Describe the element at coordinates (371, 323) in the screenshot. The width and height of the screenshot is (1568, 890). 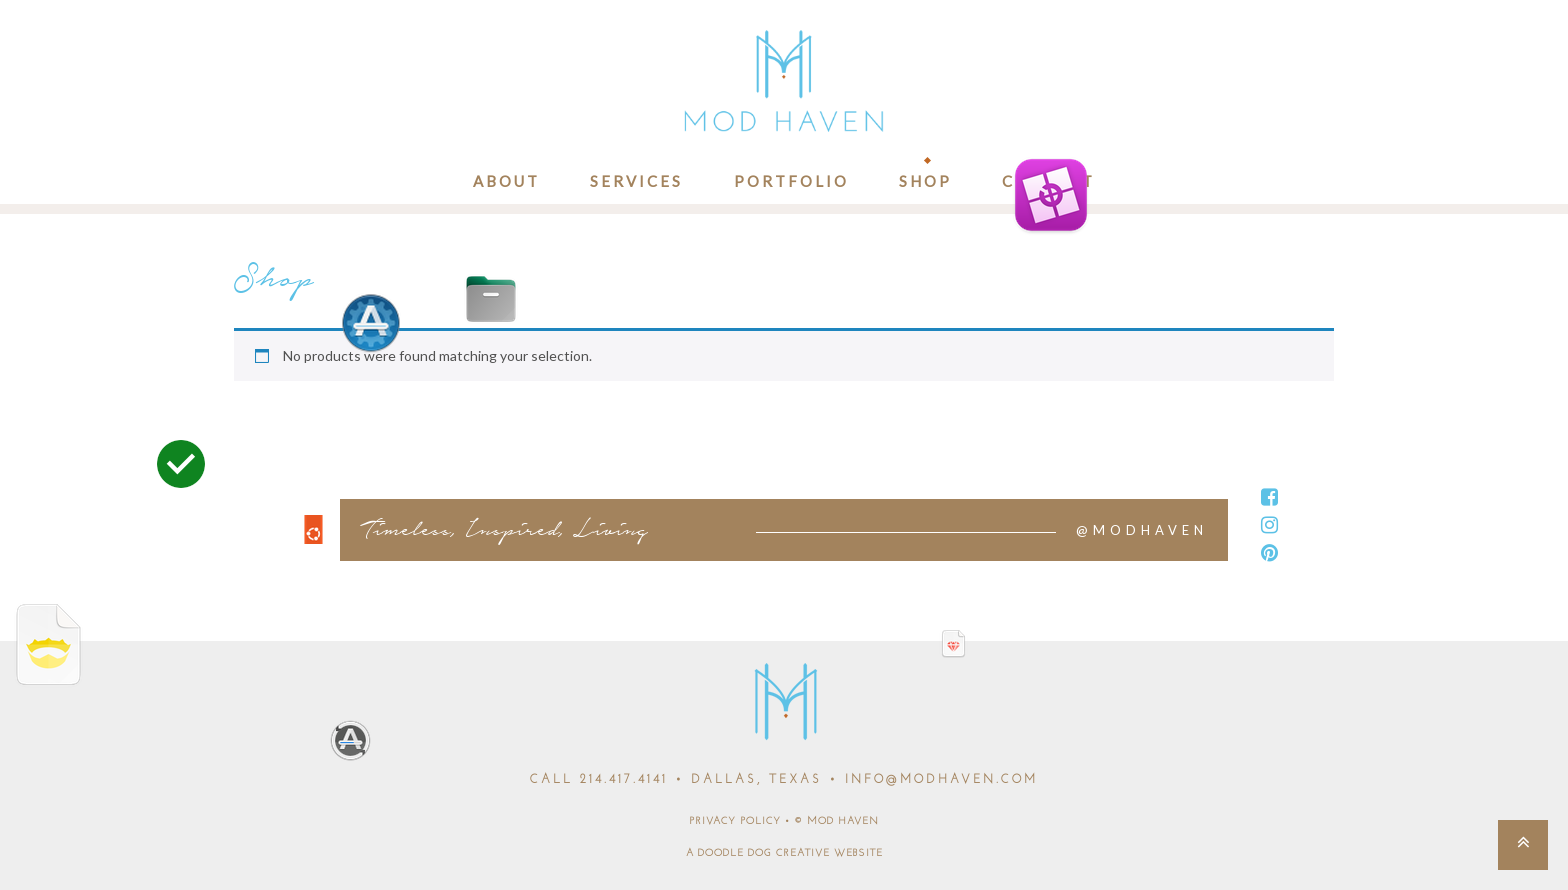
I see `open software properties or settings` at that location.